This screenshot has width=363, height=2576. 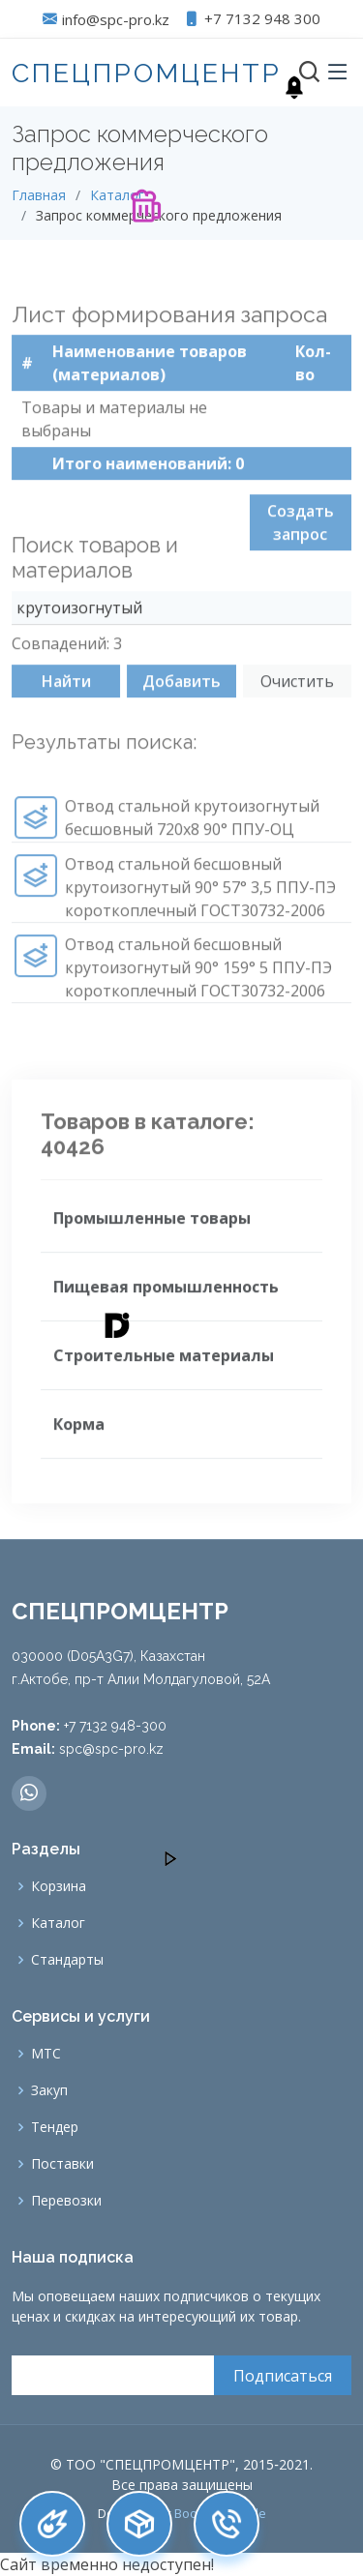 What do you see at coordinates (168, 1858) in the screenshot?
I see `play media or video content` at bounding box center [168, 1858].